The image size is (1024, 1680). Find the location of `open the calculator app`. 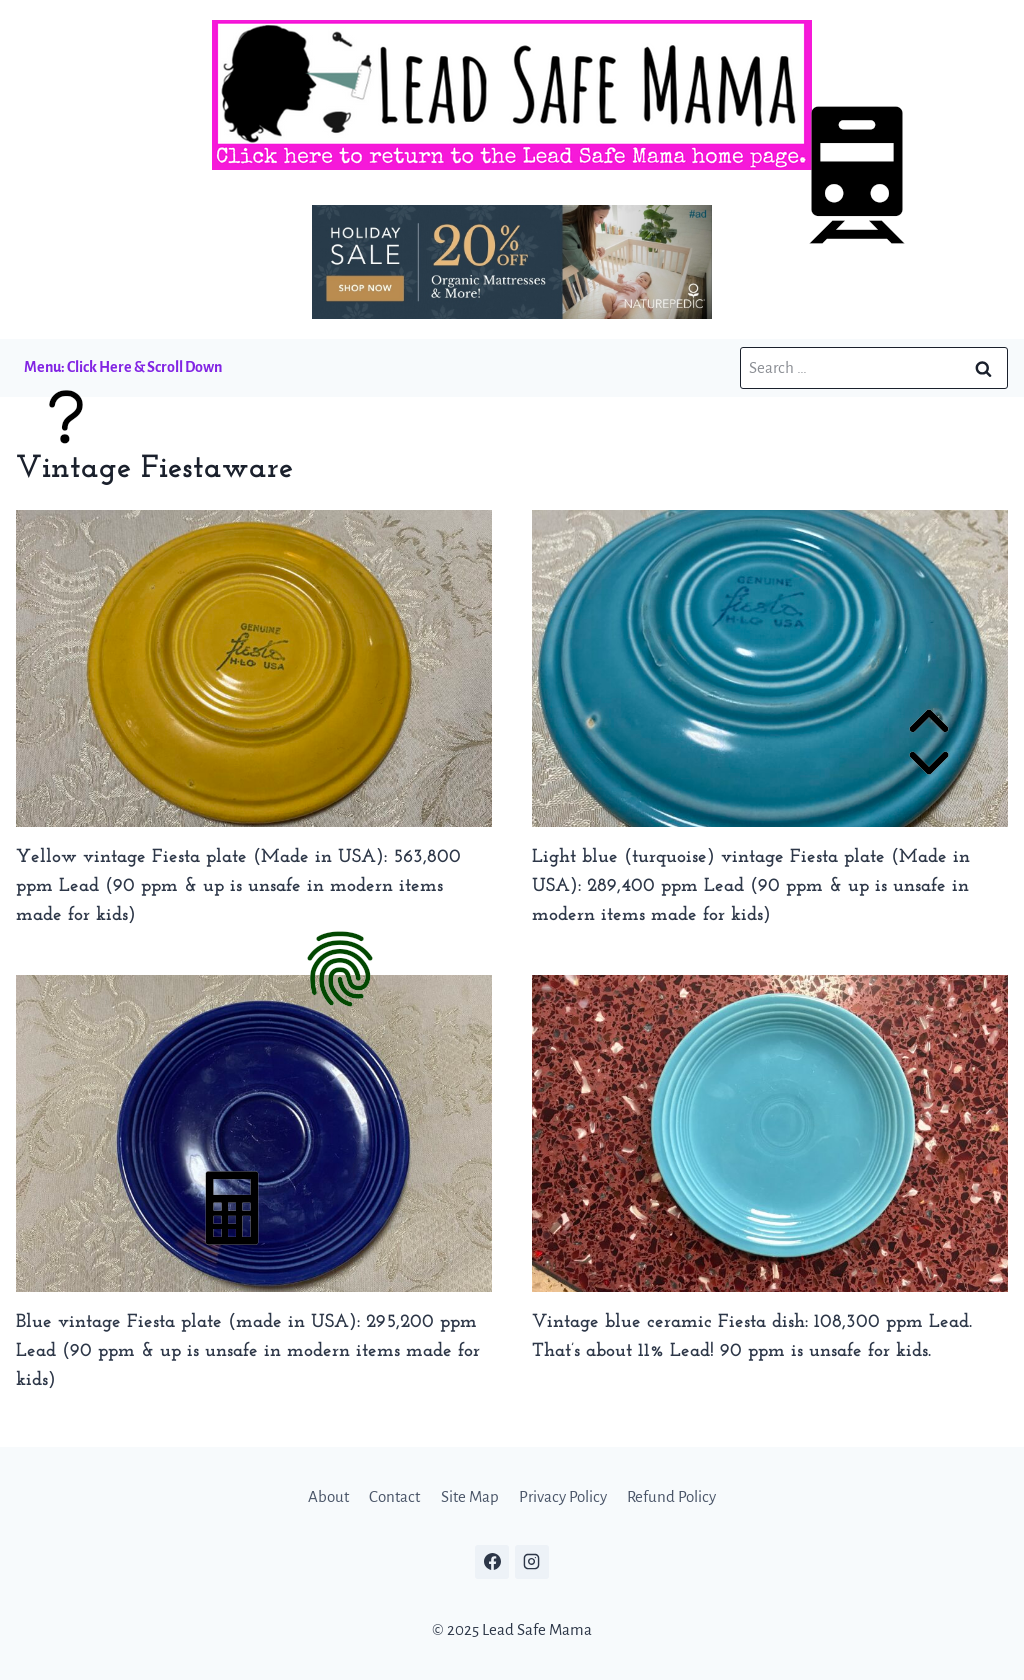

open the calculator app is located at coordinates (232, 1208).